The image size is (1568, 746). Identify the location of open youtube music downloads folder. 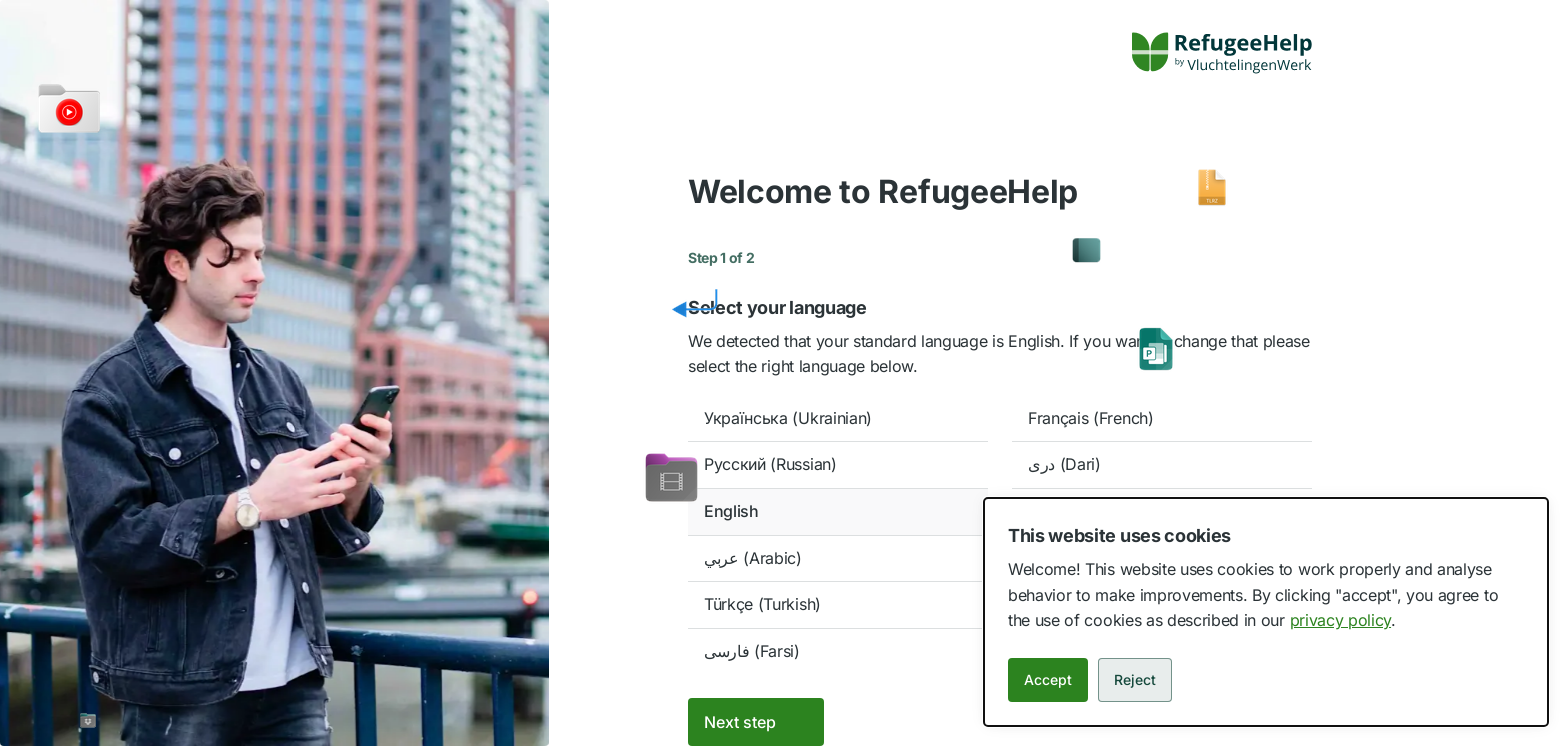
(69, 110).